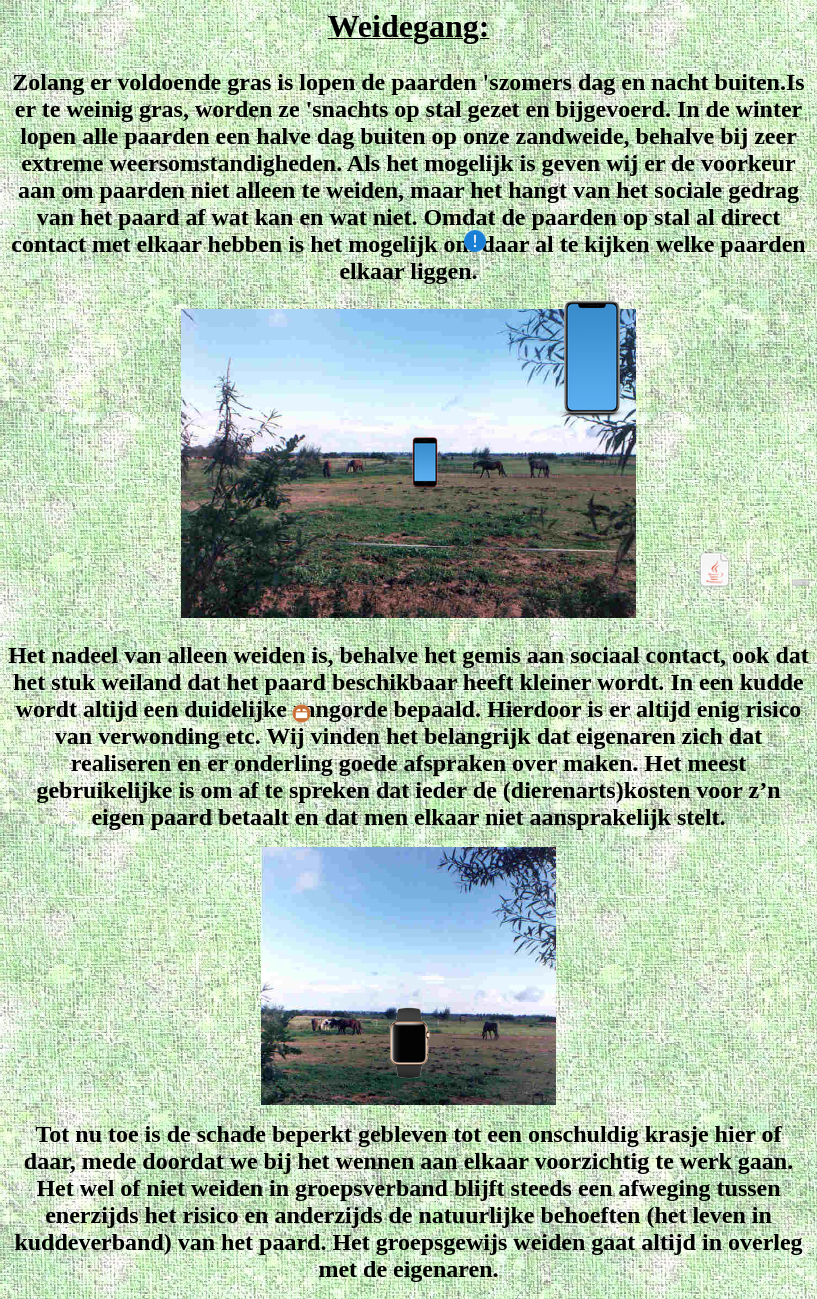  What do you see at coordinates (425, 463) in the screenshot?
I see `iPhone 8 device connected to your Mac` at bounding box center [425, 463].